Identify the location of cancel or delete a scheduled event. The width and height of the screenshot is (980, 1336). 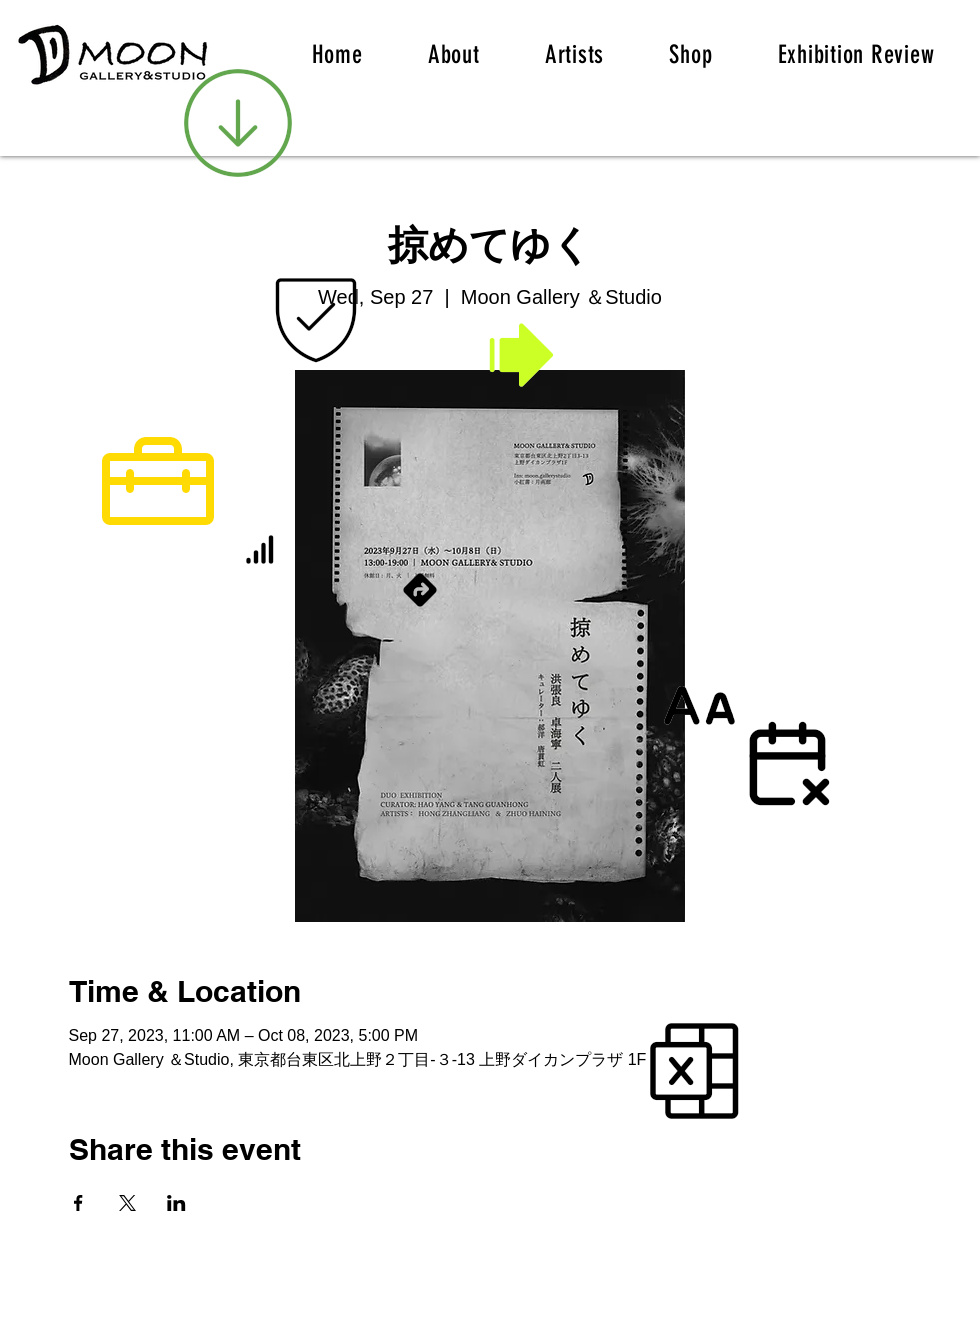
(787, 763).